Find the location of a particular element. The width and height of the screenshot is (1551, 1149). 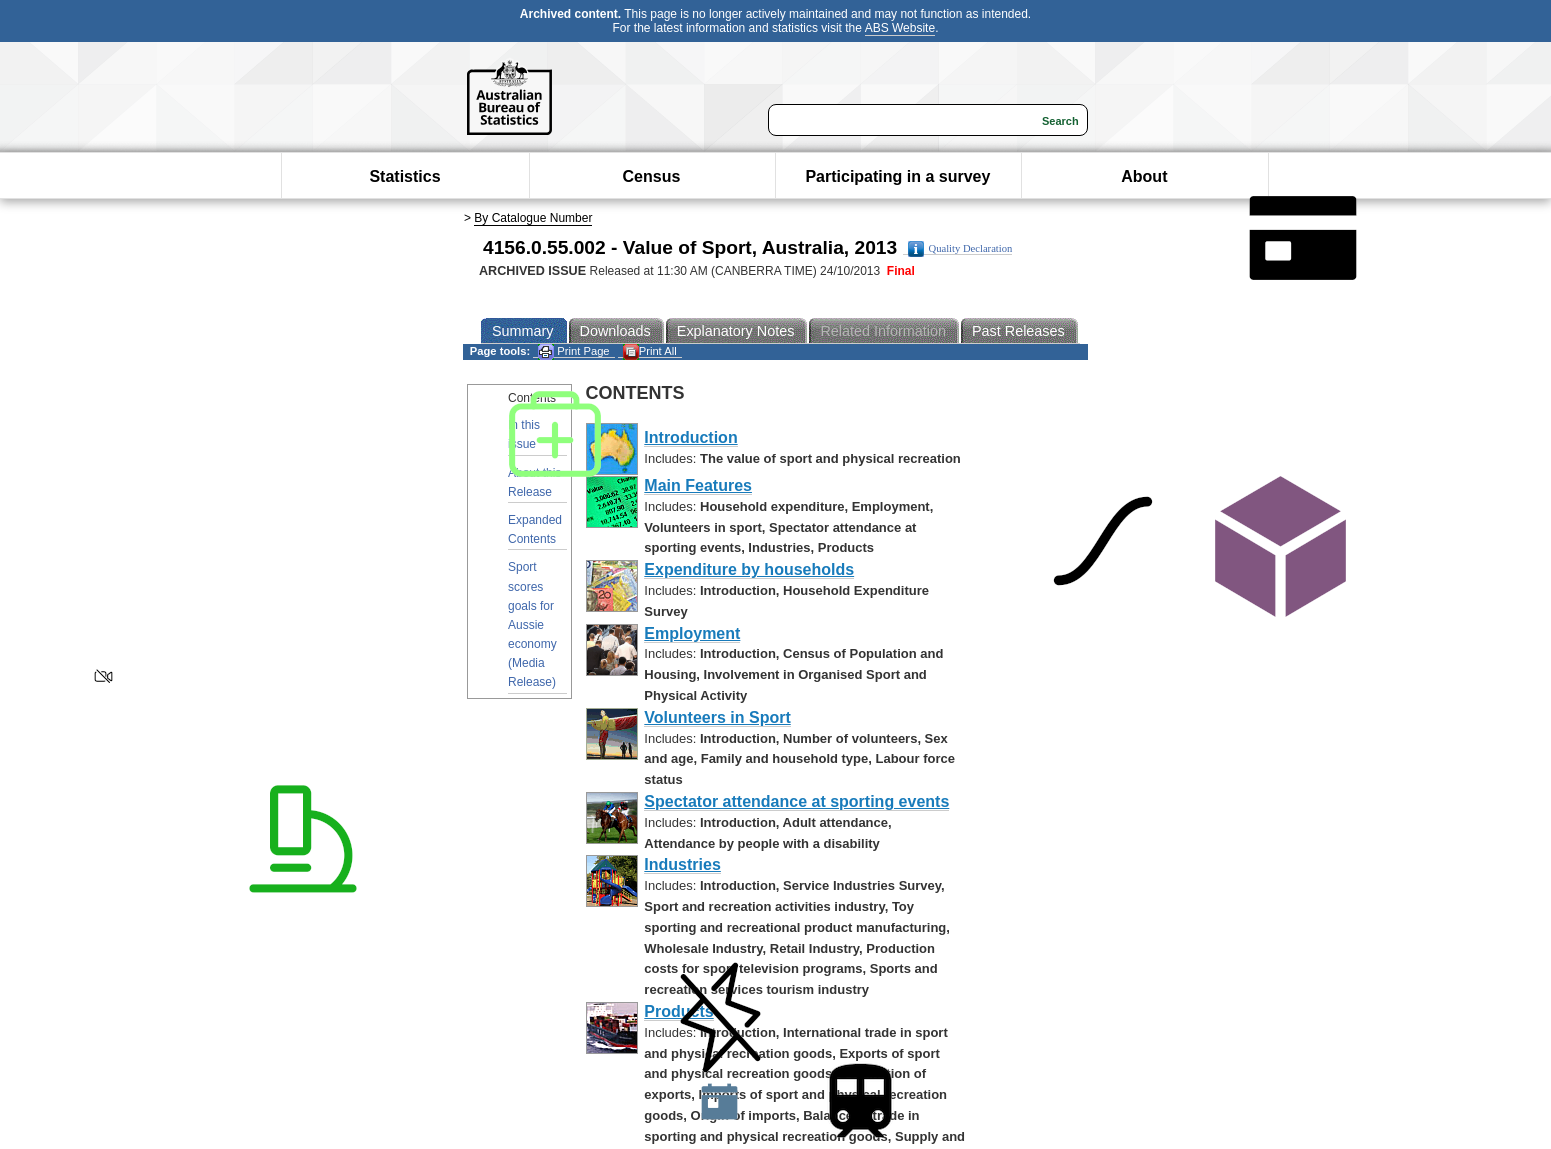

disable flash or lightning mode is located at coordinates (720, 1017).